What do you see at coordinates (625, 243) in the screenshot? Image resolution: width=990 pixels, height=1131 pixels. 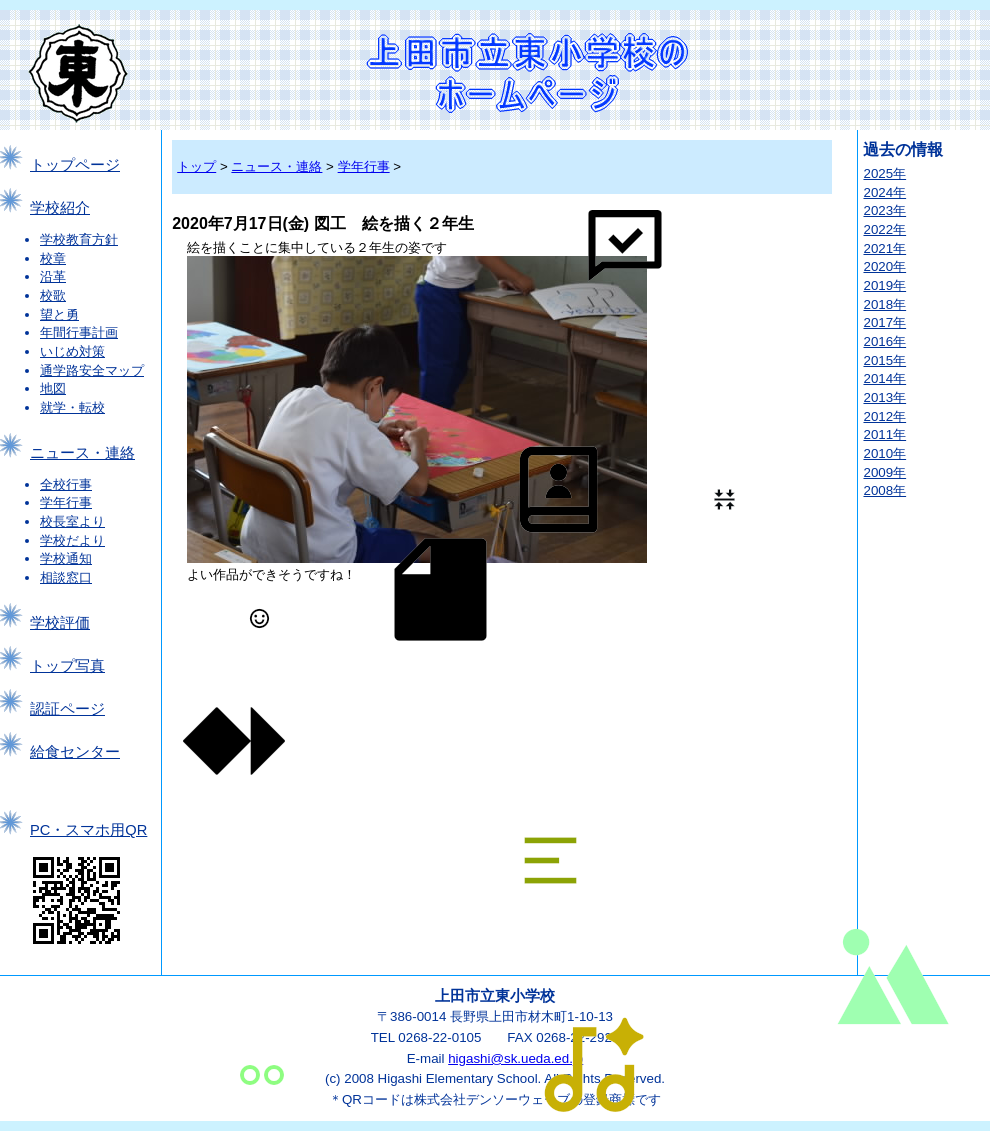 I see `message sent successfully` at bounding box center [625, 243].